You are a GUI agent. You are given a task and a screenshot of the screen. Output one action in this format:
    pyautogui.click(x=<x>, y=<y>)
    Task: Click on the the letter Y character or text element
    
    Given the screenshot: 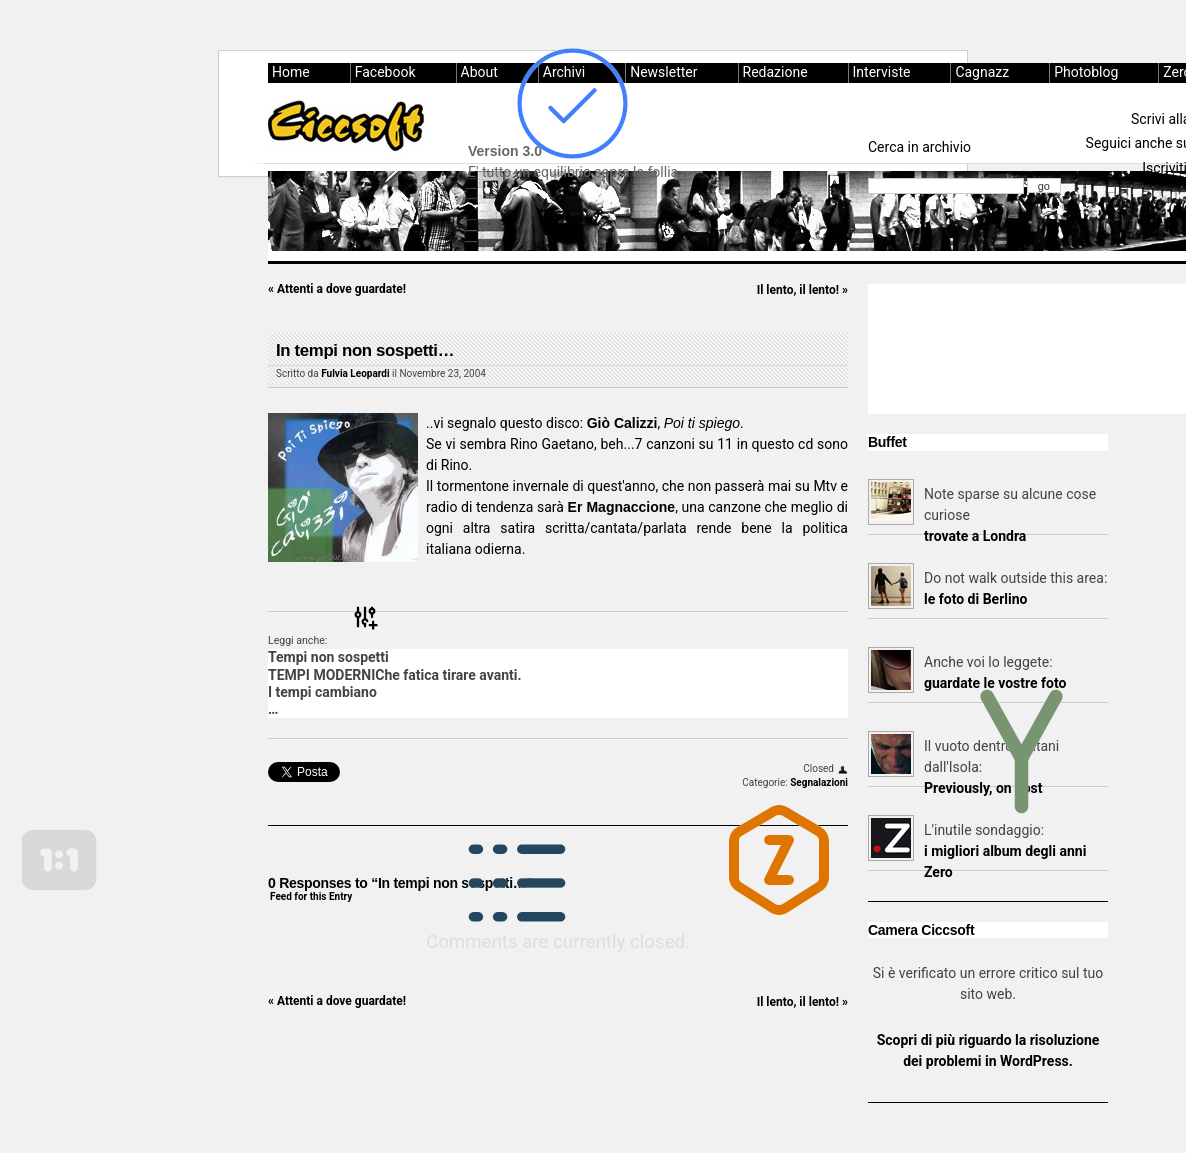 What is the action you would take?
    pyautogui.click(x=1021, y=751)
    